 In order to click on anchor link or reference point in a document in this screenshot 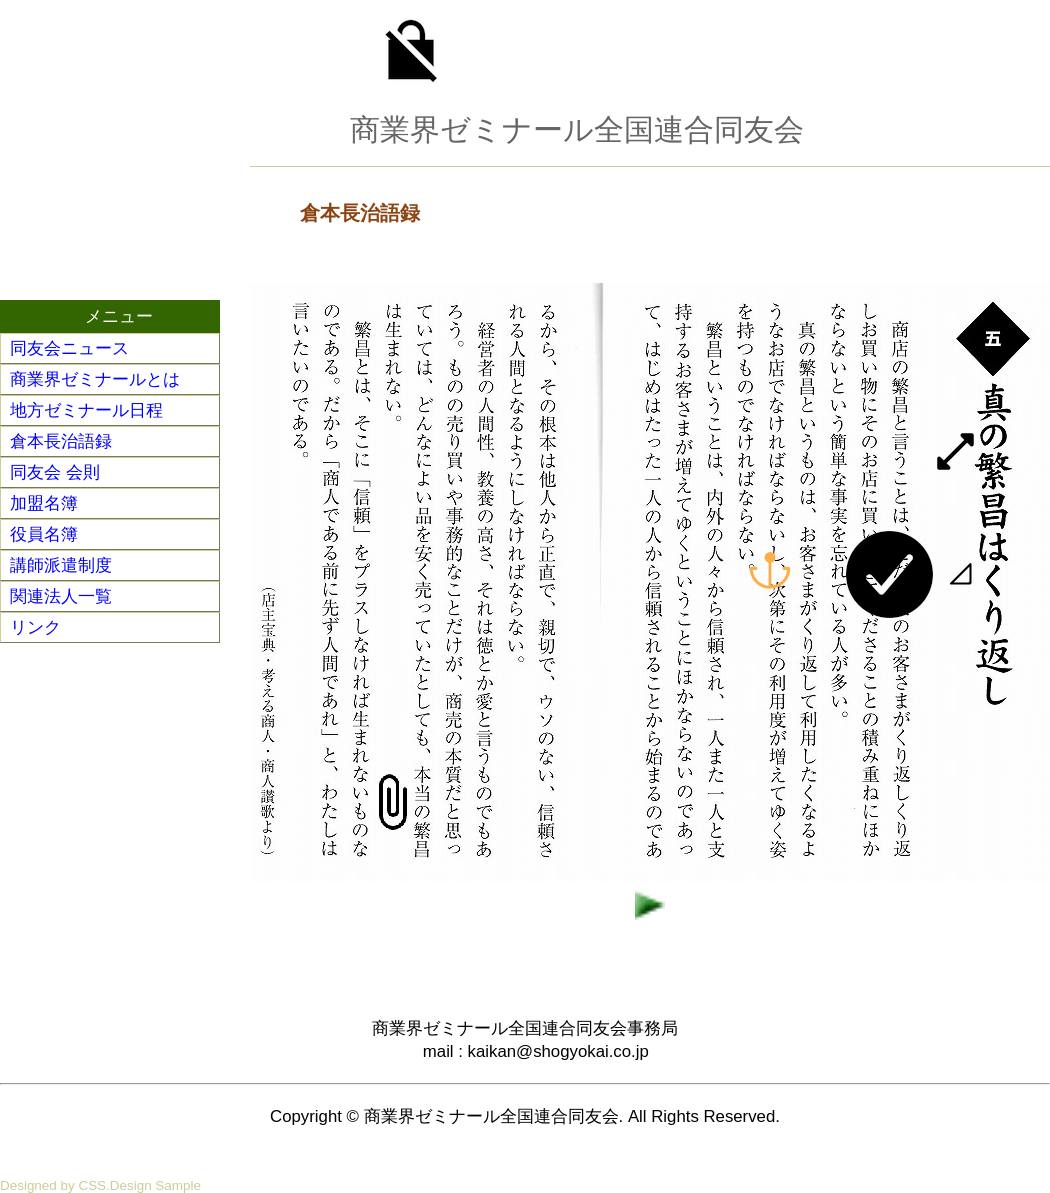, I will do `click(770, 570)`.